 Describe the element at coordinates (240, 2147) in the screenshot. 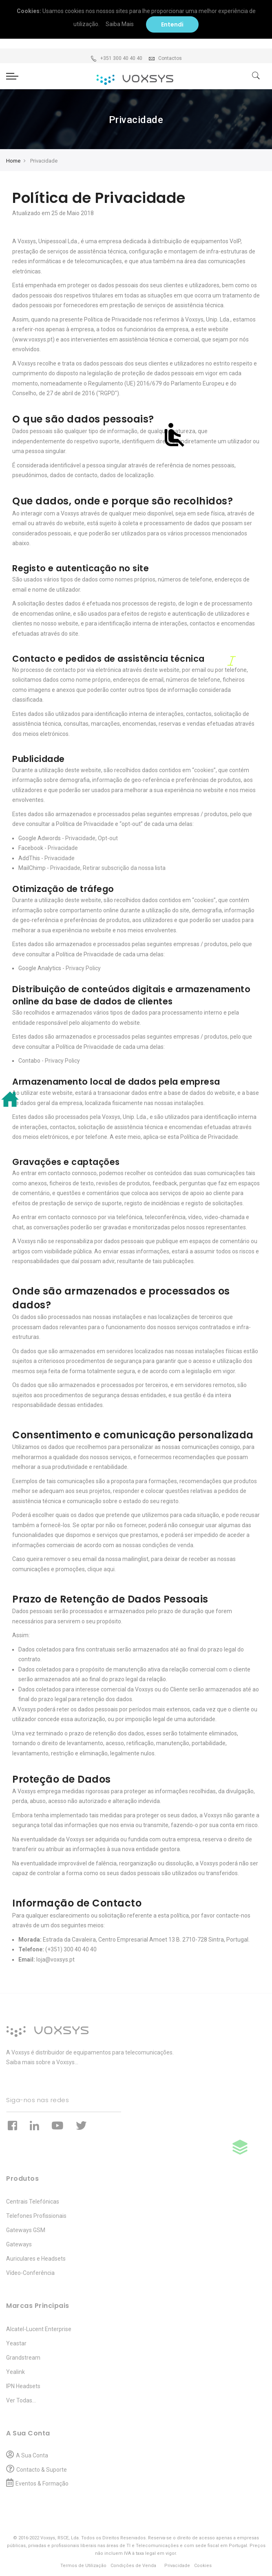

I see `view stacked layers or content` at that location.